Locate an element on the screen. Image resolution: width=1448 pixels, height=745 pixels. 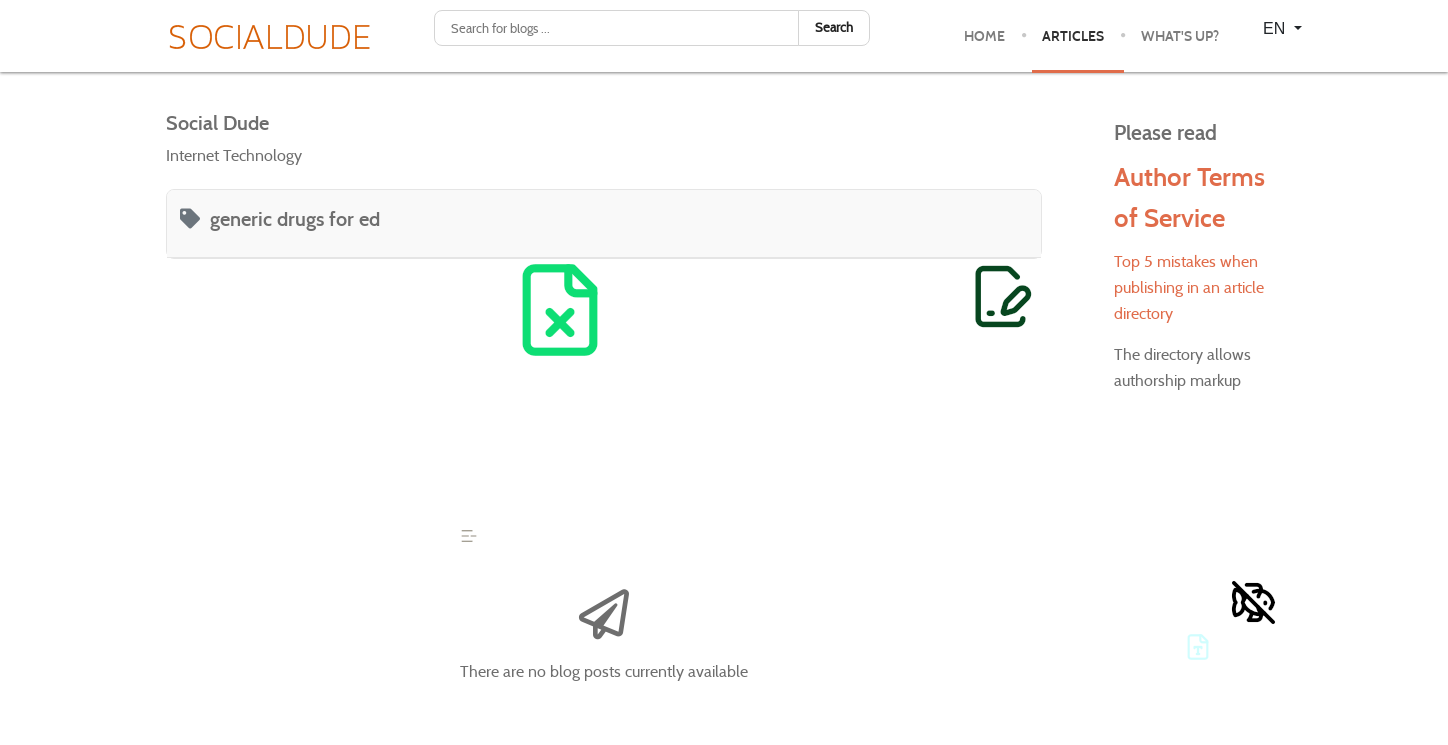
indicates no fishing allowed is located at coordinates (1253, 602).